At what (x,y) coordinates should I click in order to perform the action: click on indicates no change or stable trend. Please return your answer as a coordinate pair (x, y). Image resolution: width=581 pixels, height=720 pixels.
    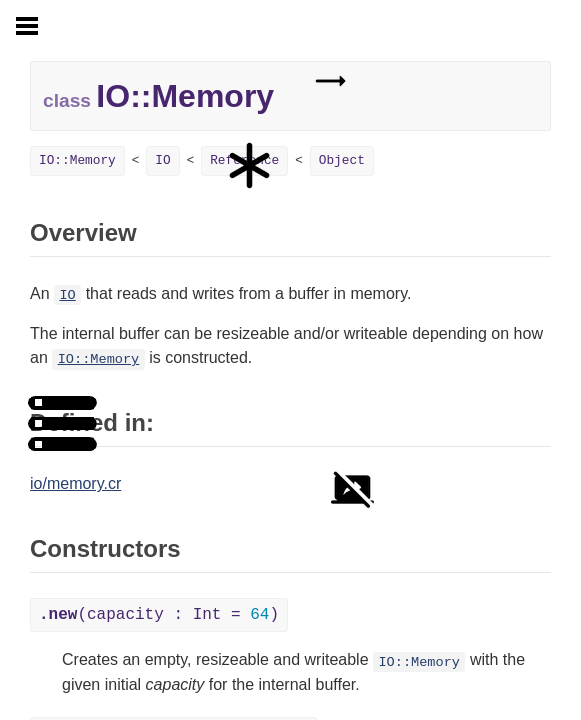
    Looking at the image, I should click on (330, 81).